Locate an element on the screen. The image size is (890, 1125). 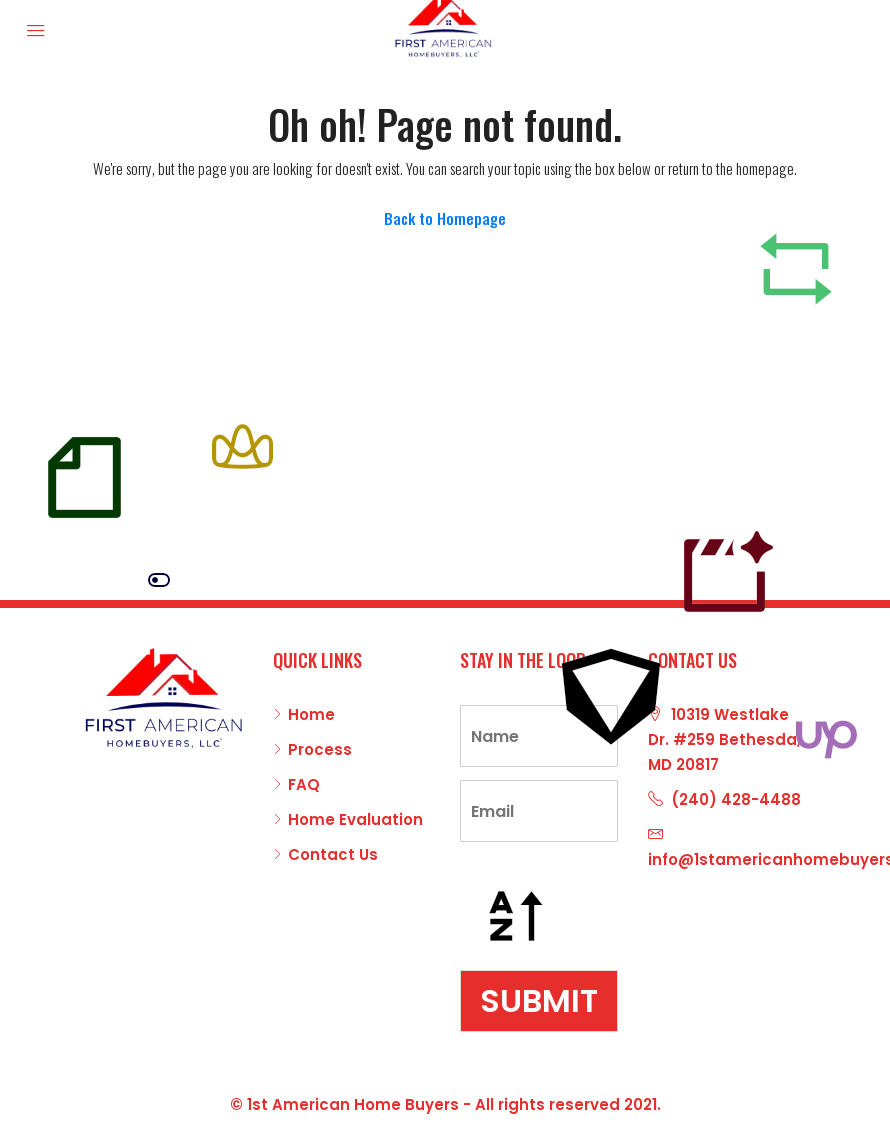
toggle a setting on or off is located at coordinates (159, 580).